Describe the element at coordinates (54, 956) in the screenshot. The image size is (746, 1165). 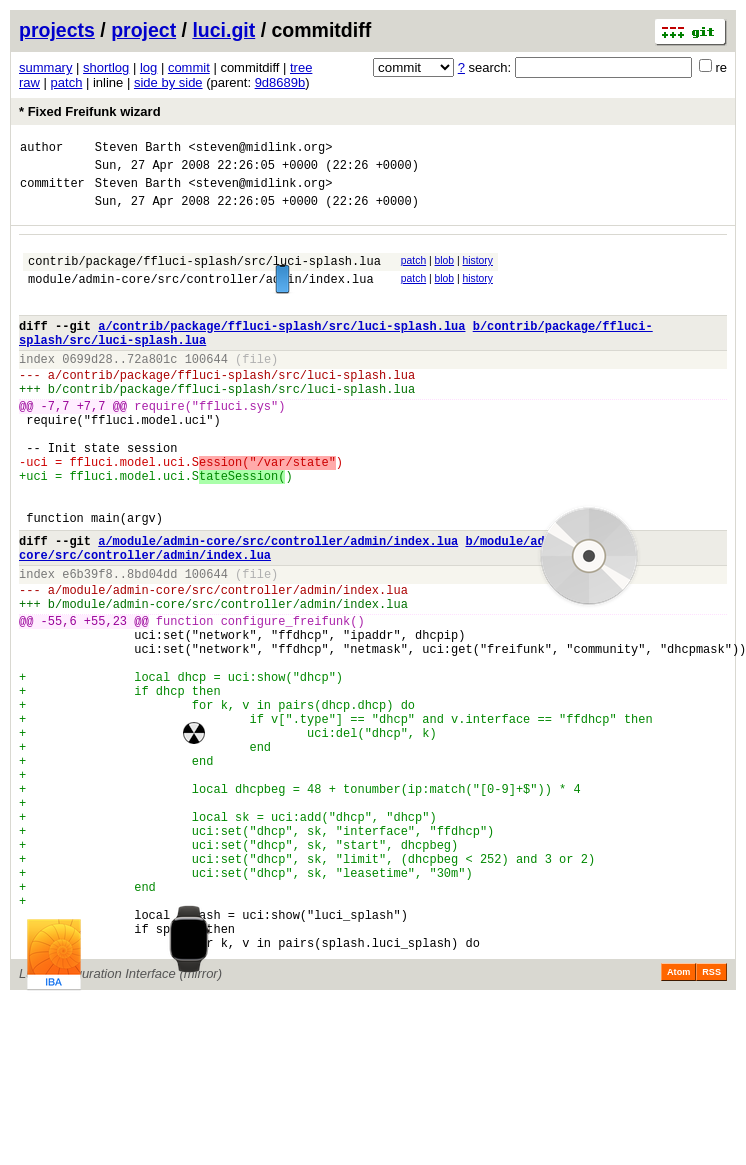
I see `open an iBooks Author document` at that location.